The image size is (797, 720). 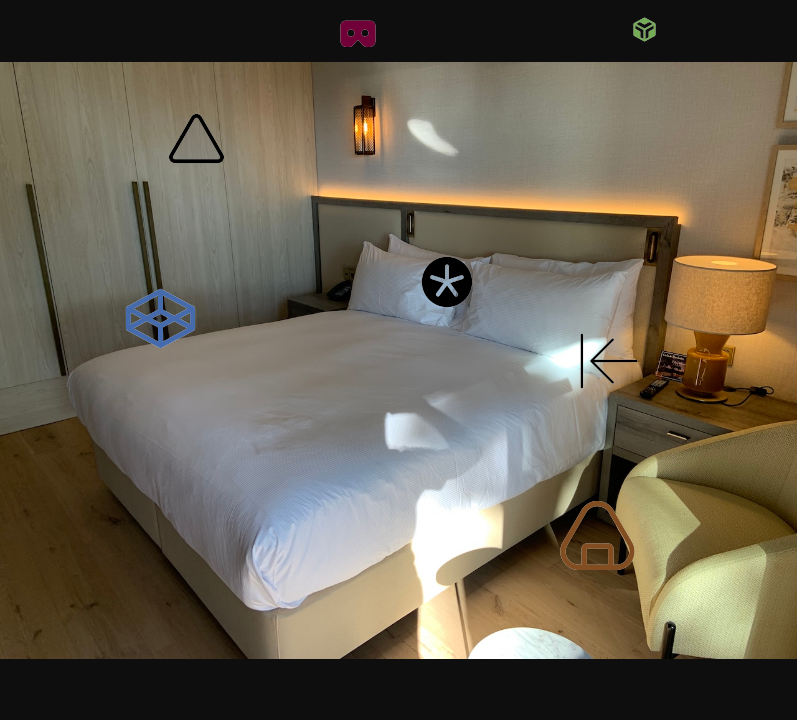 What do you see at coordinates (597, 535) in the screenshot?
I see `browse Japanese food options` at bounding box center [597, 535].